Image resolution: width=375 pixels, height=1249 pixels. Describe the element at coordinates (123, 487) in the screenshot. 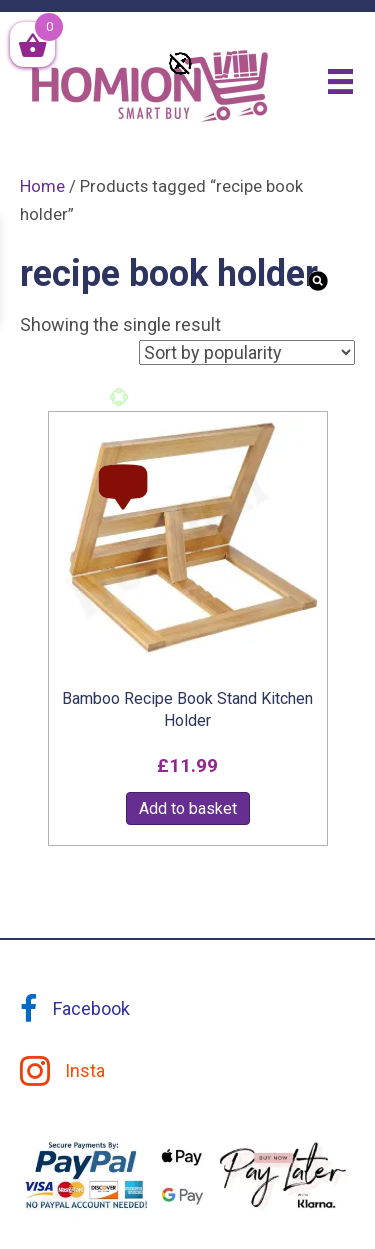

I see `open chat or messaging` at that location.